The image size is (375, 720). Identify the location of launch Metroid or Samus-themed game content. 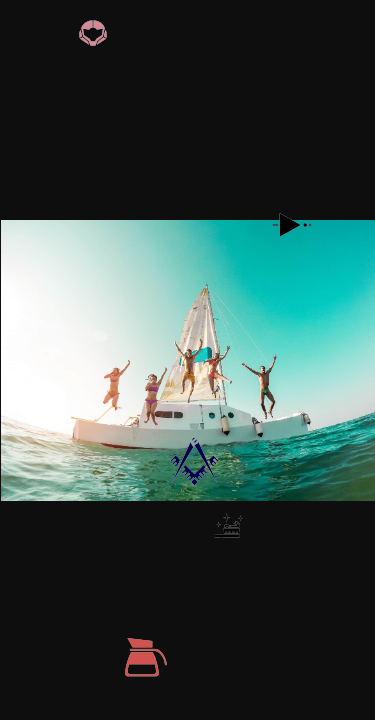
(93, 33).